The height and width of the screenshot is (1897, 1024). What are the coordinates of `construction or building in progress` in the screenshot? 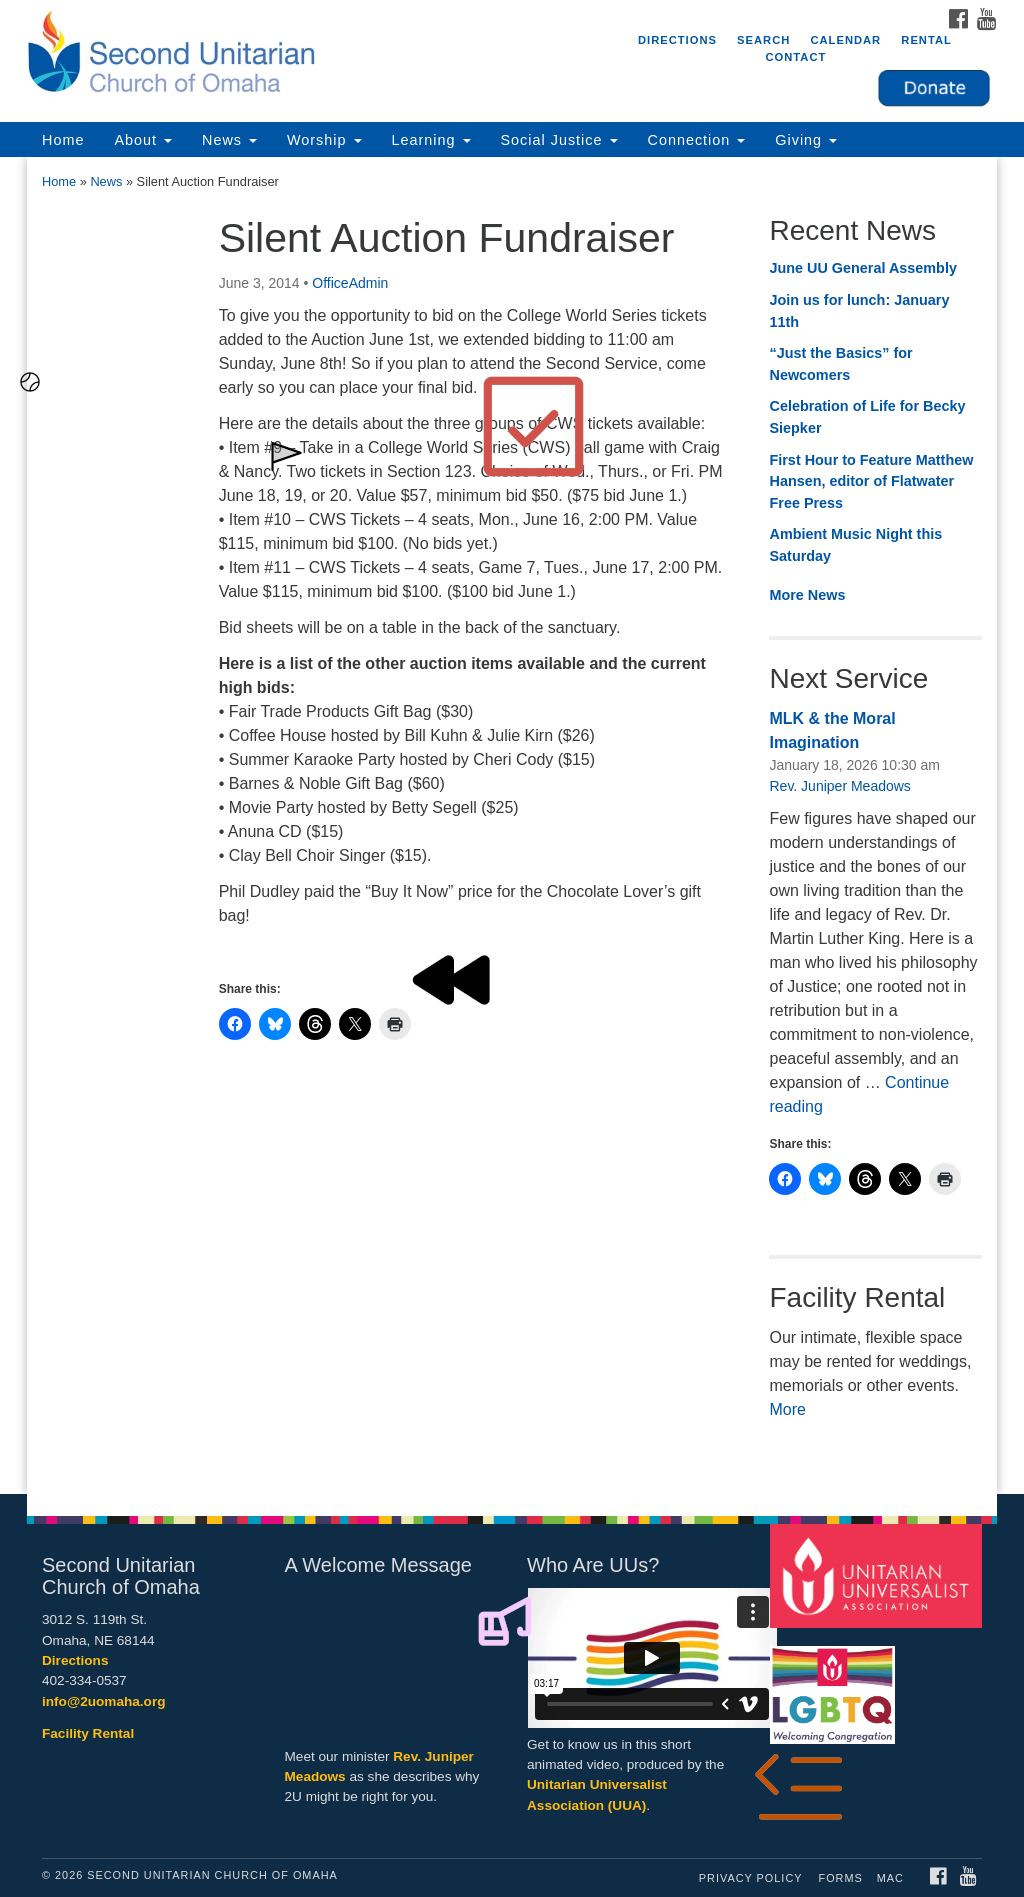 It's located at (506, 1624).